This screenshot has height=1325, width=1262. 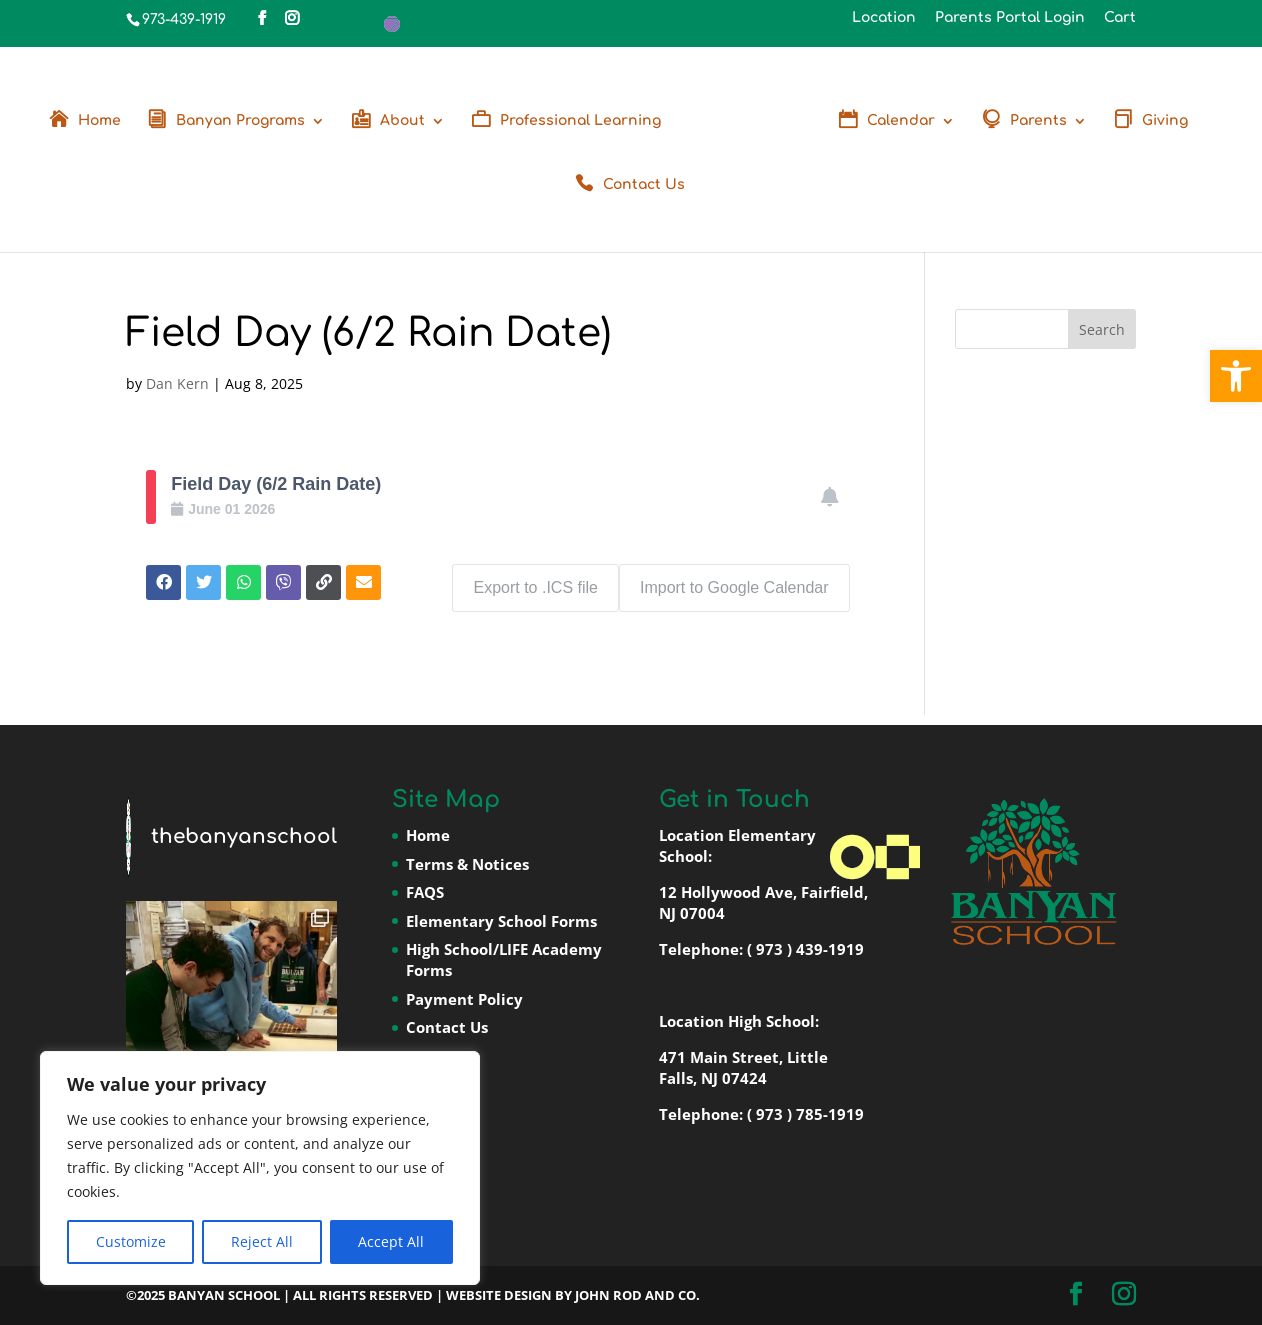 What do you see at coordinates (392, 24) in the screenshot?
I see `Framework7 mobile framework logo` at bounding box center [392, 24].